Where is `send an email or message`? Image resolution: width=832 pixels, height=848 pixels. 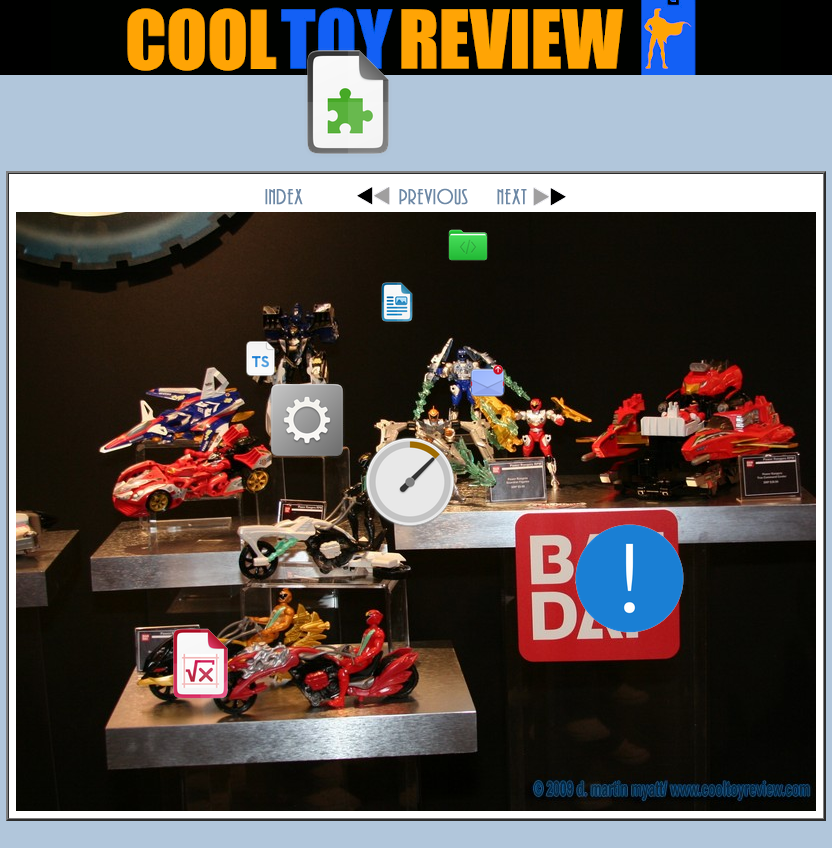 send an email or message is located at coordinates (487, 382).